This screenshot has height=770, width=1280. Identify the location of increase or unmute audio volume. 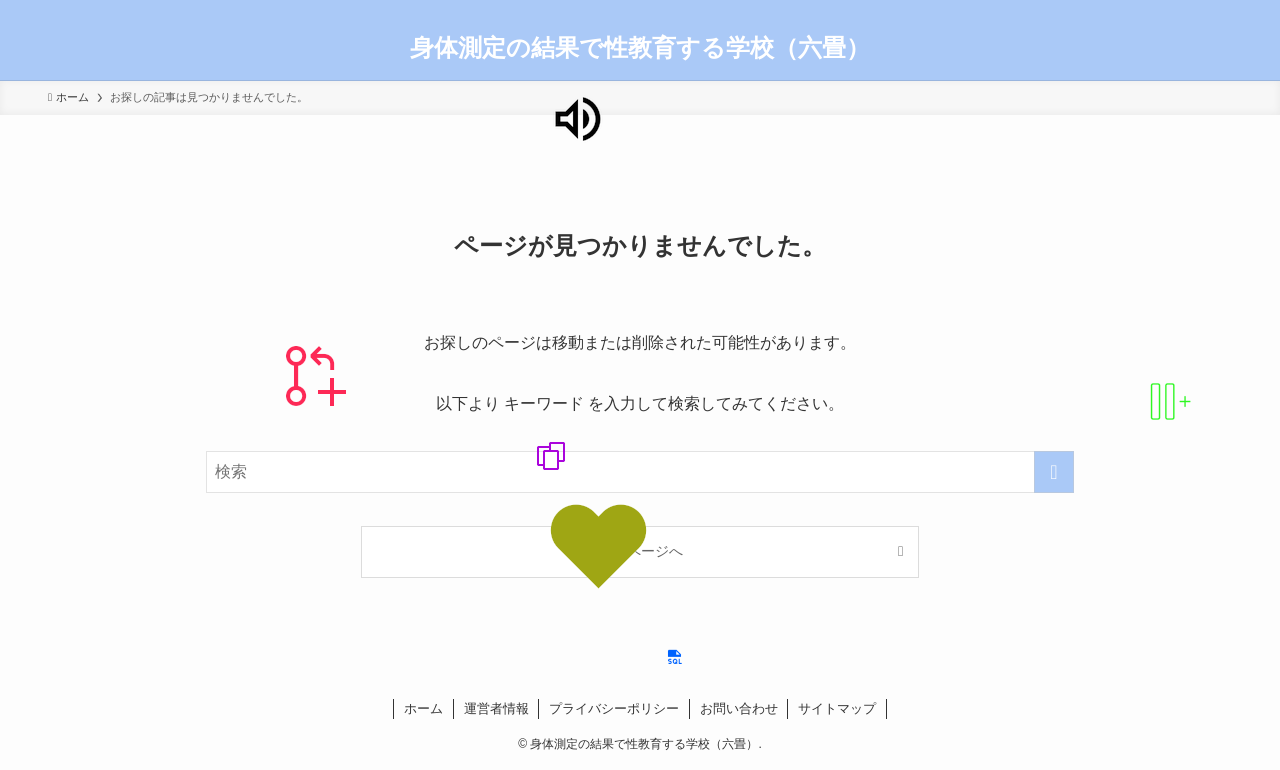
(578, 119).